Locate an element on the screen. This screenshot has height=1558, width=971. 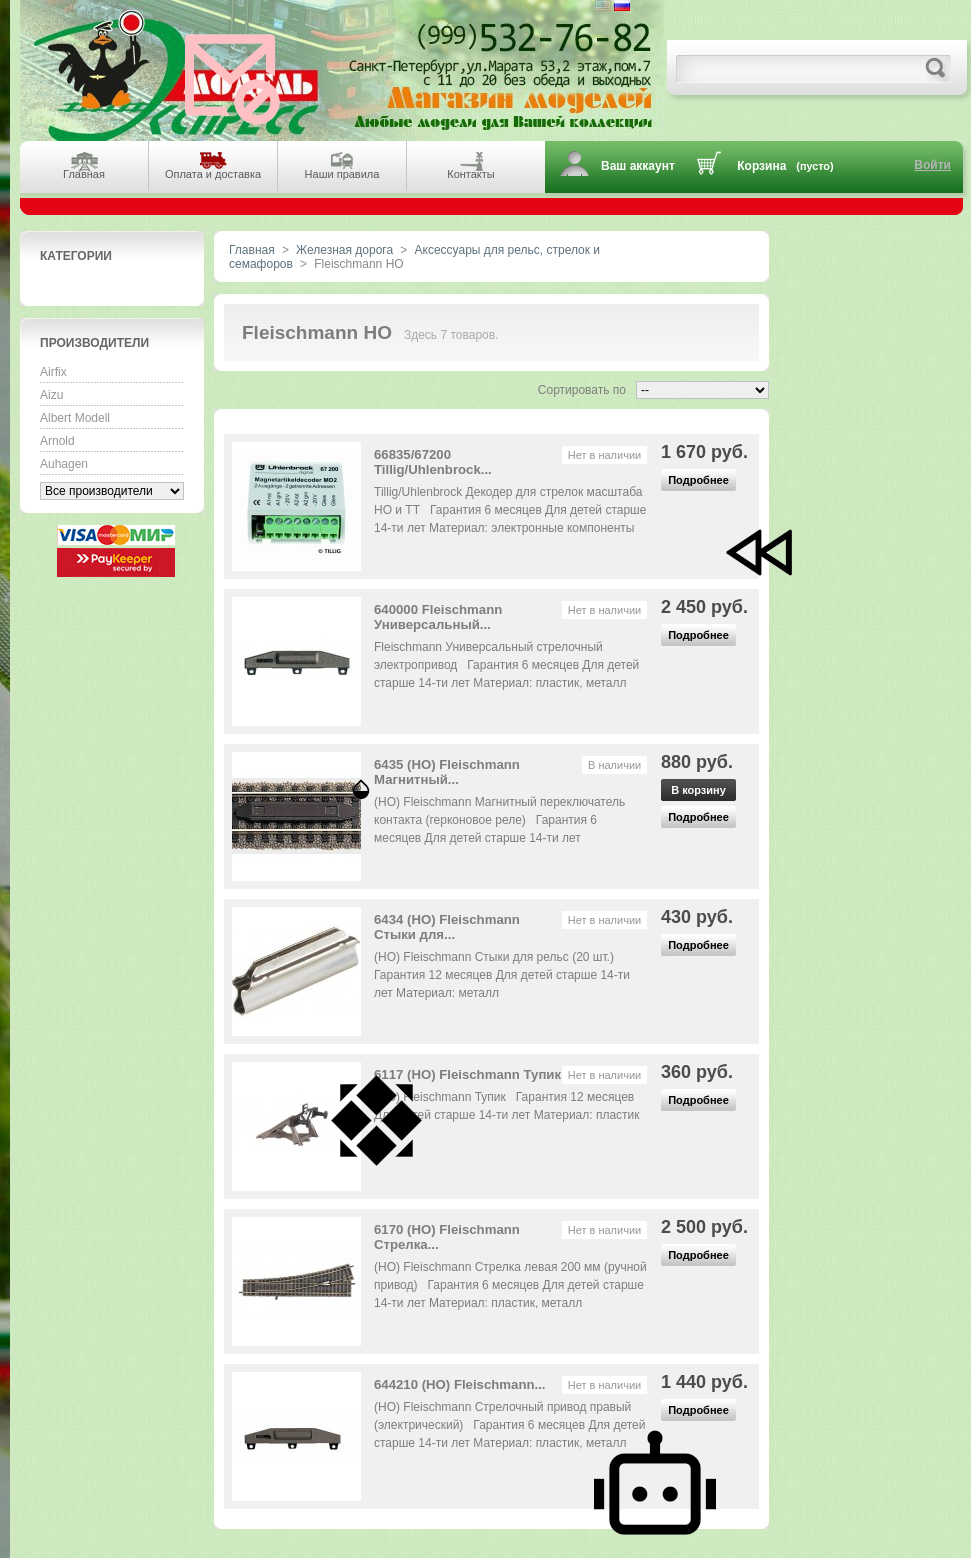
access AI or chatbot features is located at coordinates (655, 1489).